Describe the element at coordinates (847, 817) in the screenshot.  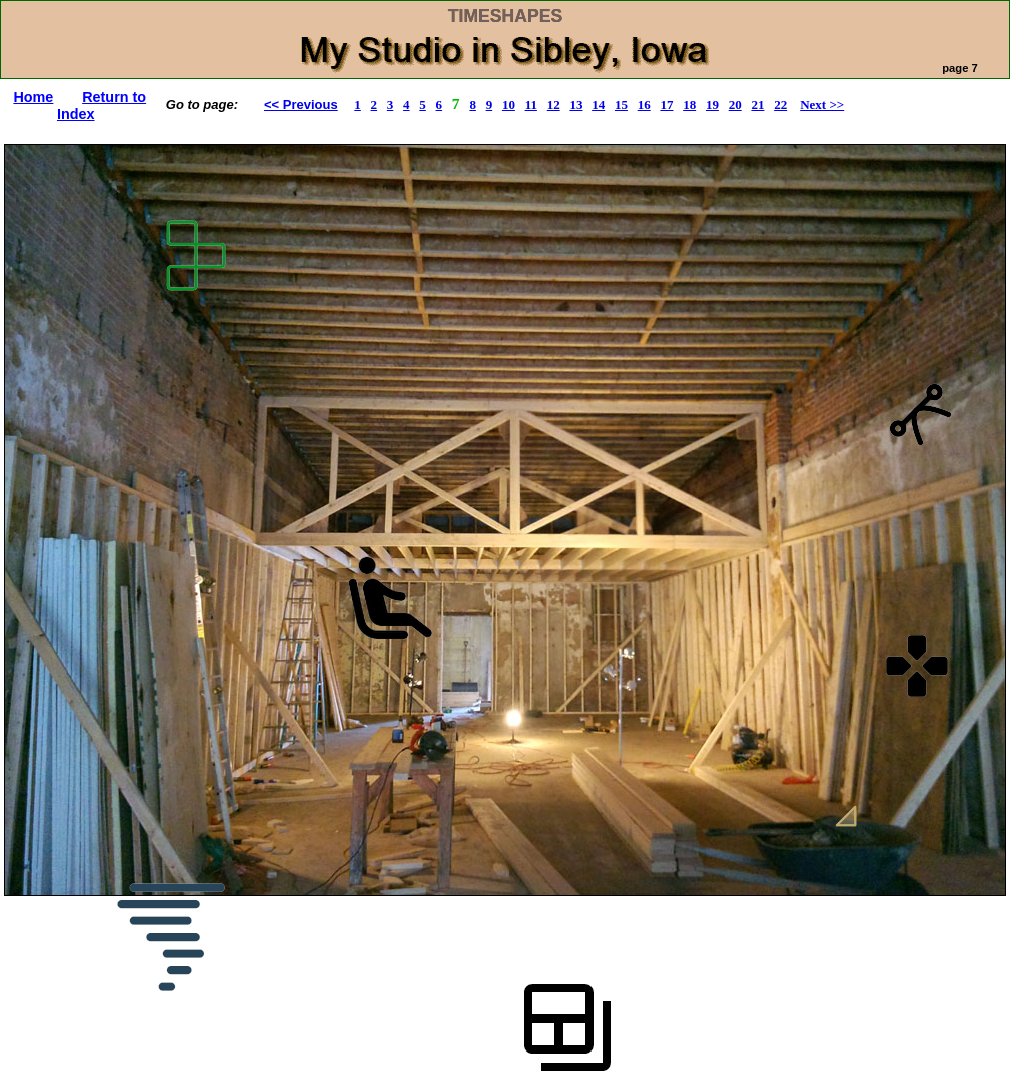
I see `adjust notch or display cutout settings` at that location.